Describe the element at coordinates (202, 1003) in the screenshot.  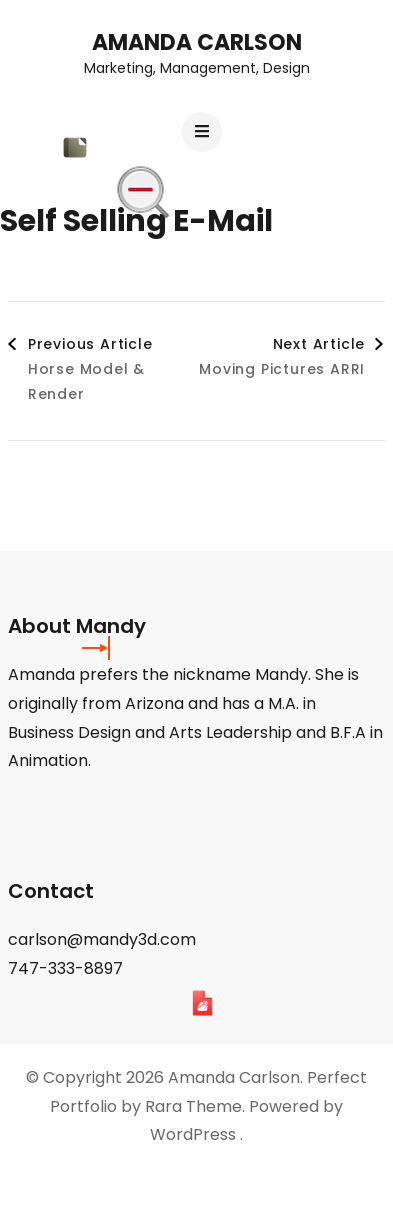
I see `a ruby programming language file` at that location.